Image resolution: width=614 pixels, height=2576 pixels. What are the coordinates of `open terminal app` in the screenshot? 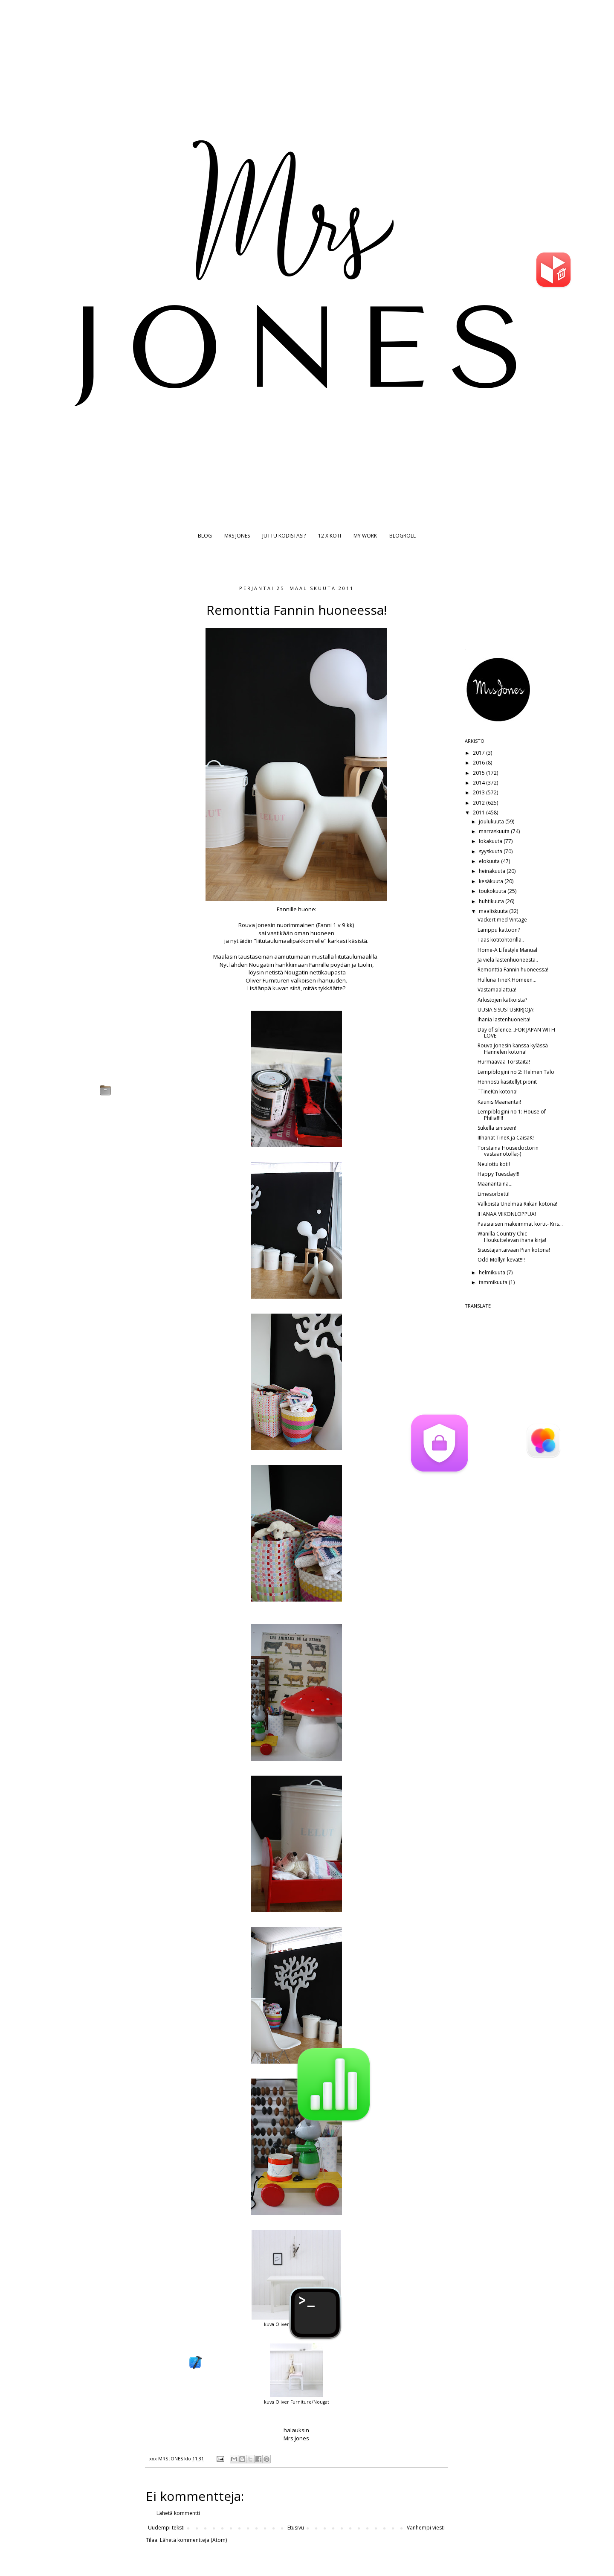 It's located at (315, 2313).